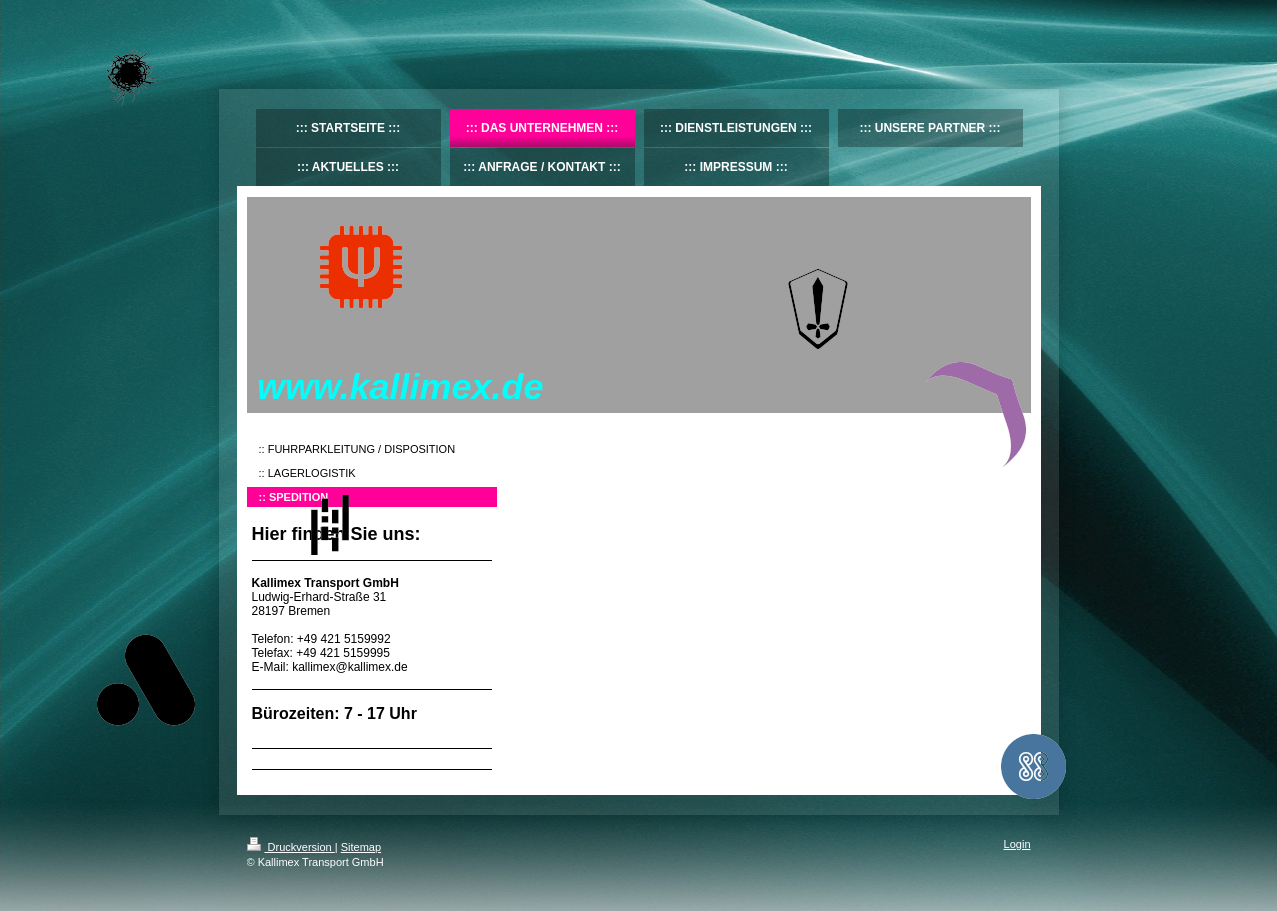 The width and height of the screenshot is (1277, 911). Describe the element at coordinates (818, 309) in the screenshot. I see `launch heroic games launcher` at that location.